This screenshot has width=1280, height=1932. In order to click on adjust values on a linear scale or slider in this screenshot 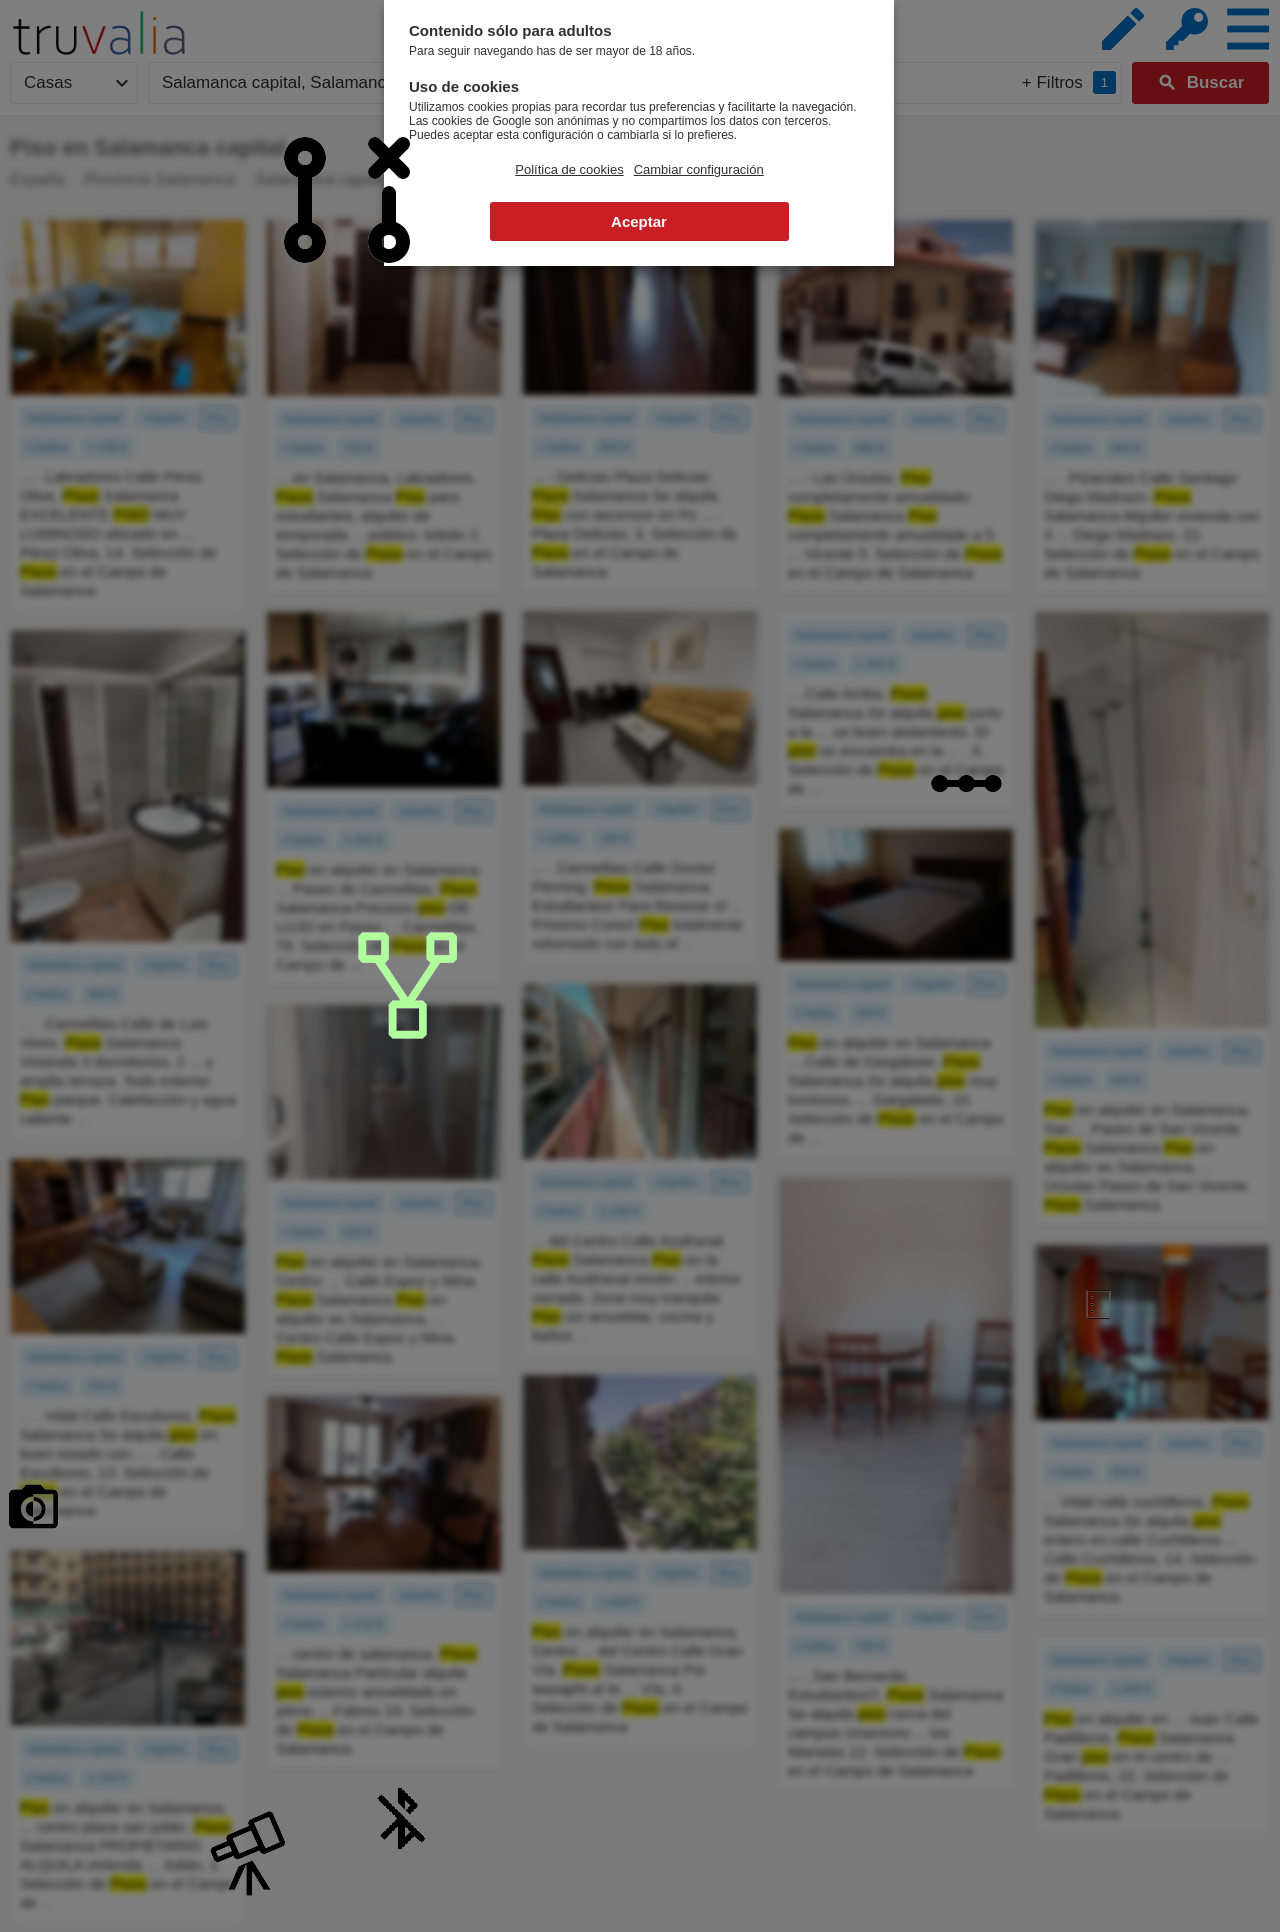, I will do `click(966, 783)`.